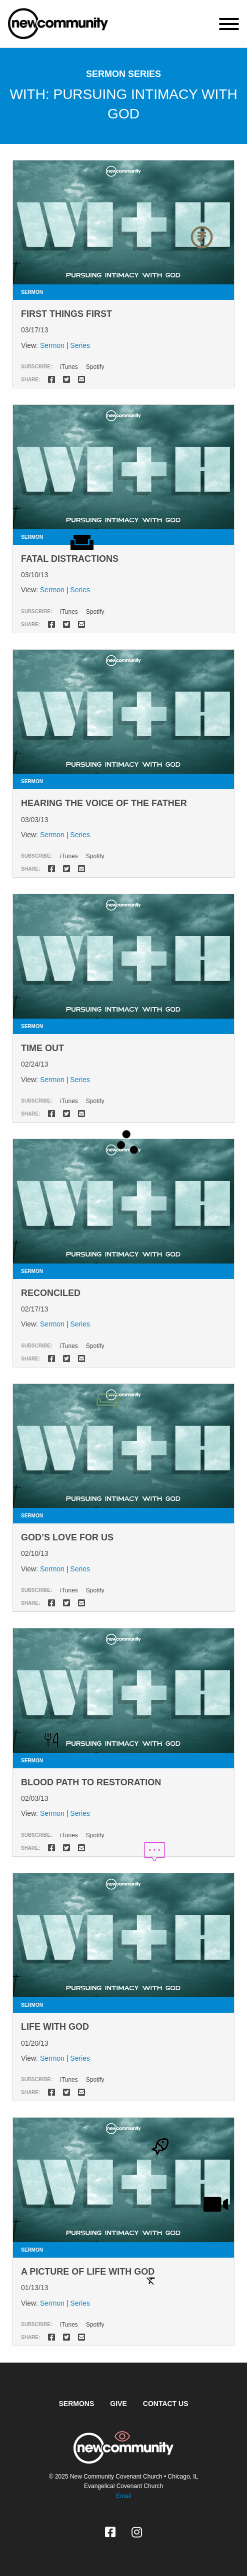  Describe the element at coordinates (214, 2204) in the screenshot. I see `start a video call` at that location.